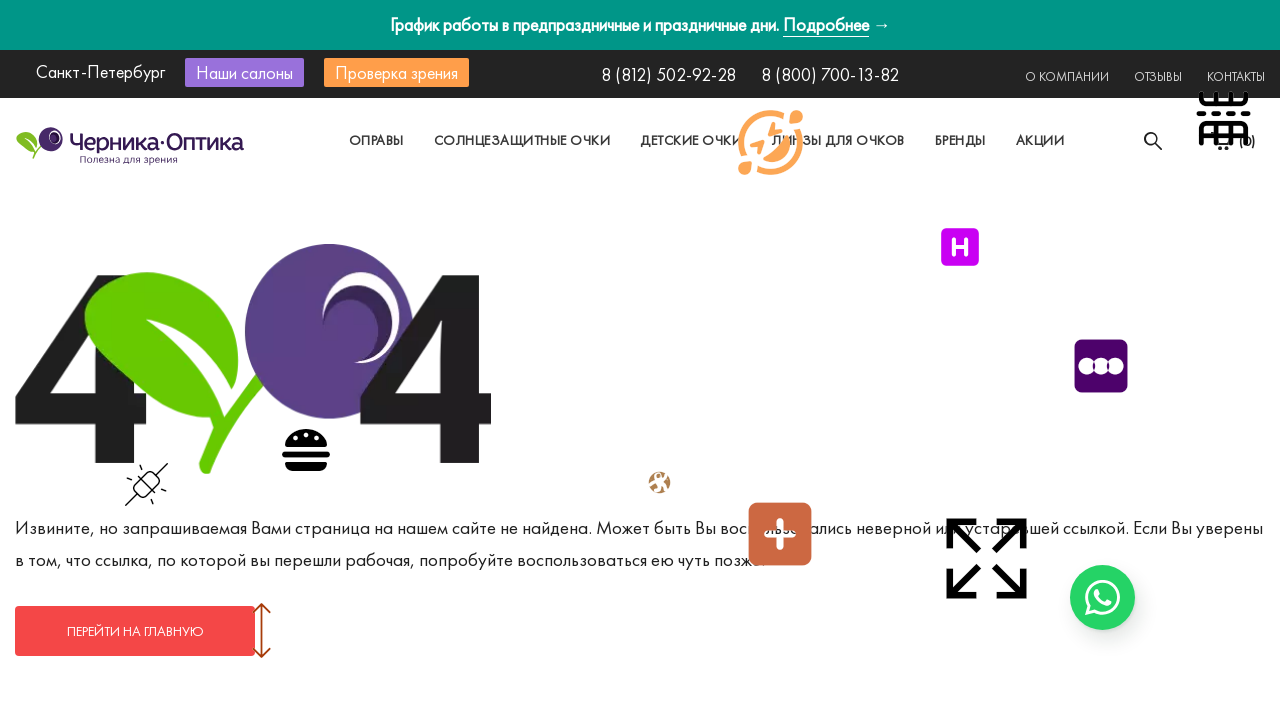 This screenshot has width=1280, height=720. What do you see at coordinates (261, 630) in the screenshot?
I see `adjust height or vertical size` at bounding box center [261, 630].